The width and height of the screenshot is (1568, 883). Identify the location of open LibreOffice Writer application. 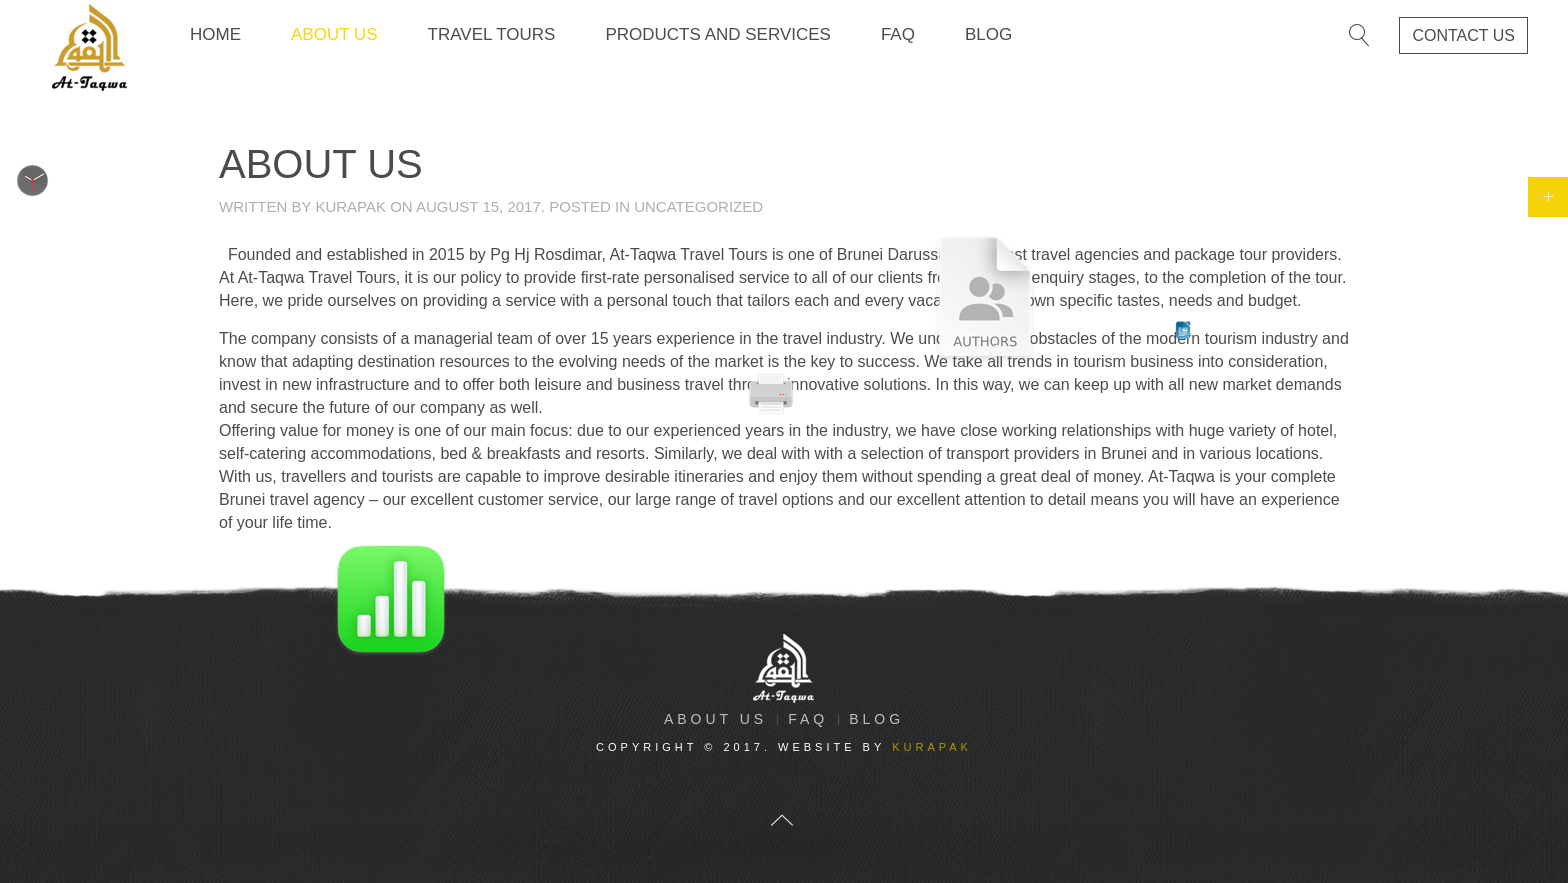
(1183, 330).